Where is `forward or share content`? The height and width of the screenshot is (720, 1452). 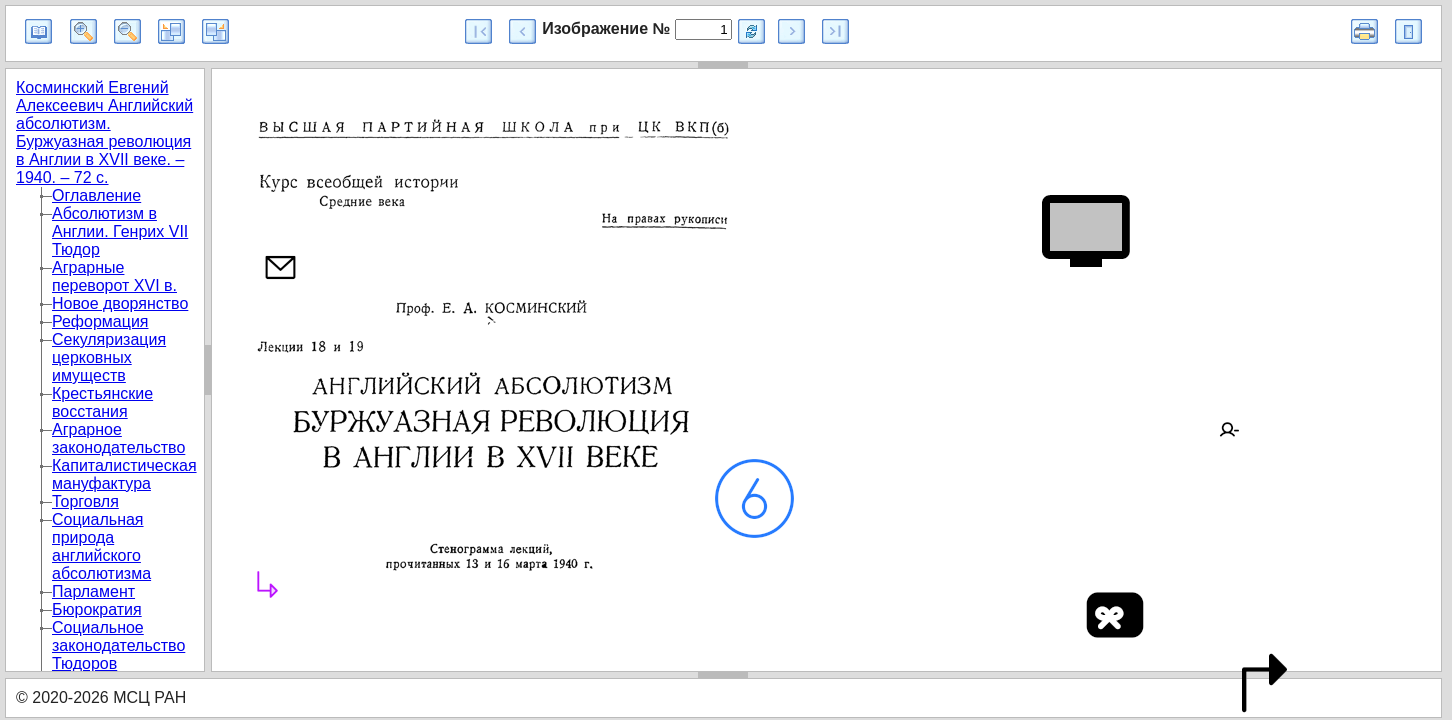
forward or share content is located at coordinates (1260, 683).